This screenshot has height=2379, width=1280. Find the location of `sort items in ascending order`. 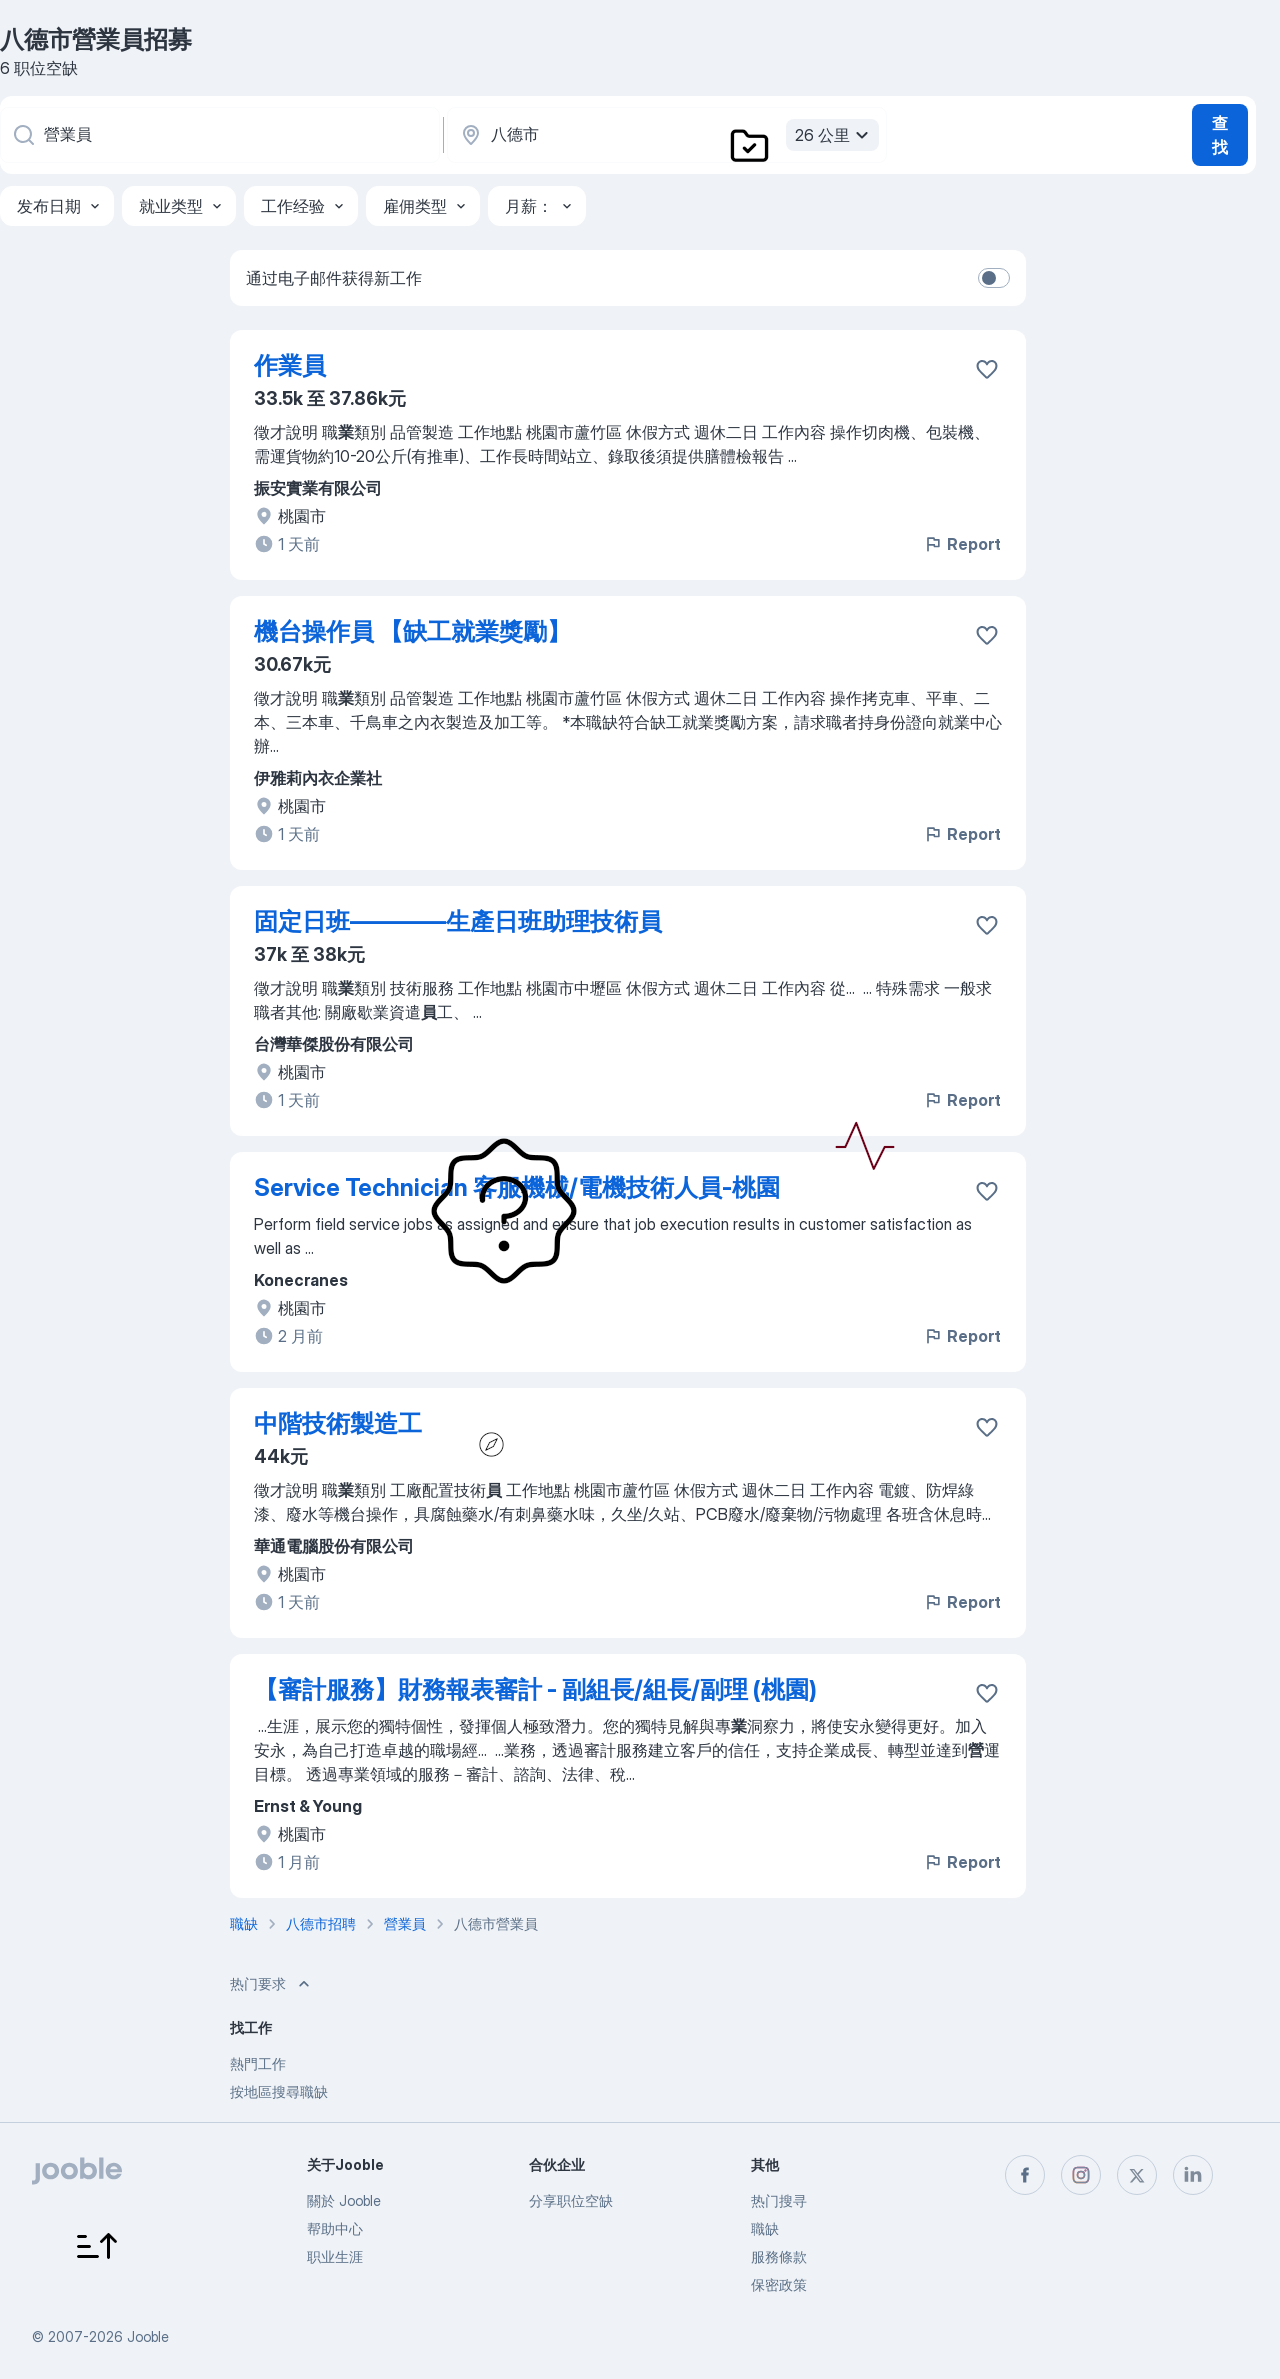

sort items in ascending order is located at coordinates (97, 2247).